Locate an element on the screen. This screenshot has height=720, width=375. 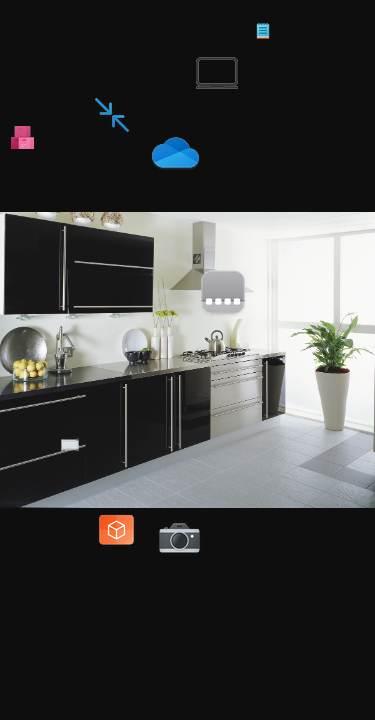
compress or reduce file size is located at coordinates (112, 115).